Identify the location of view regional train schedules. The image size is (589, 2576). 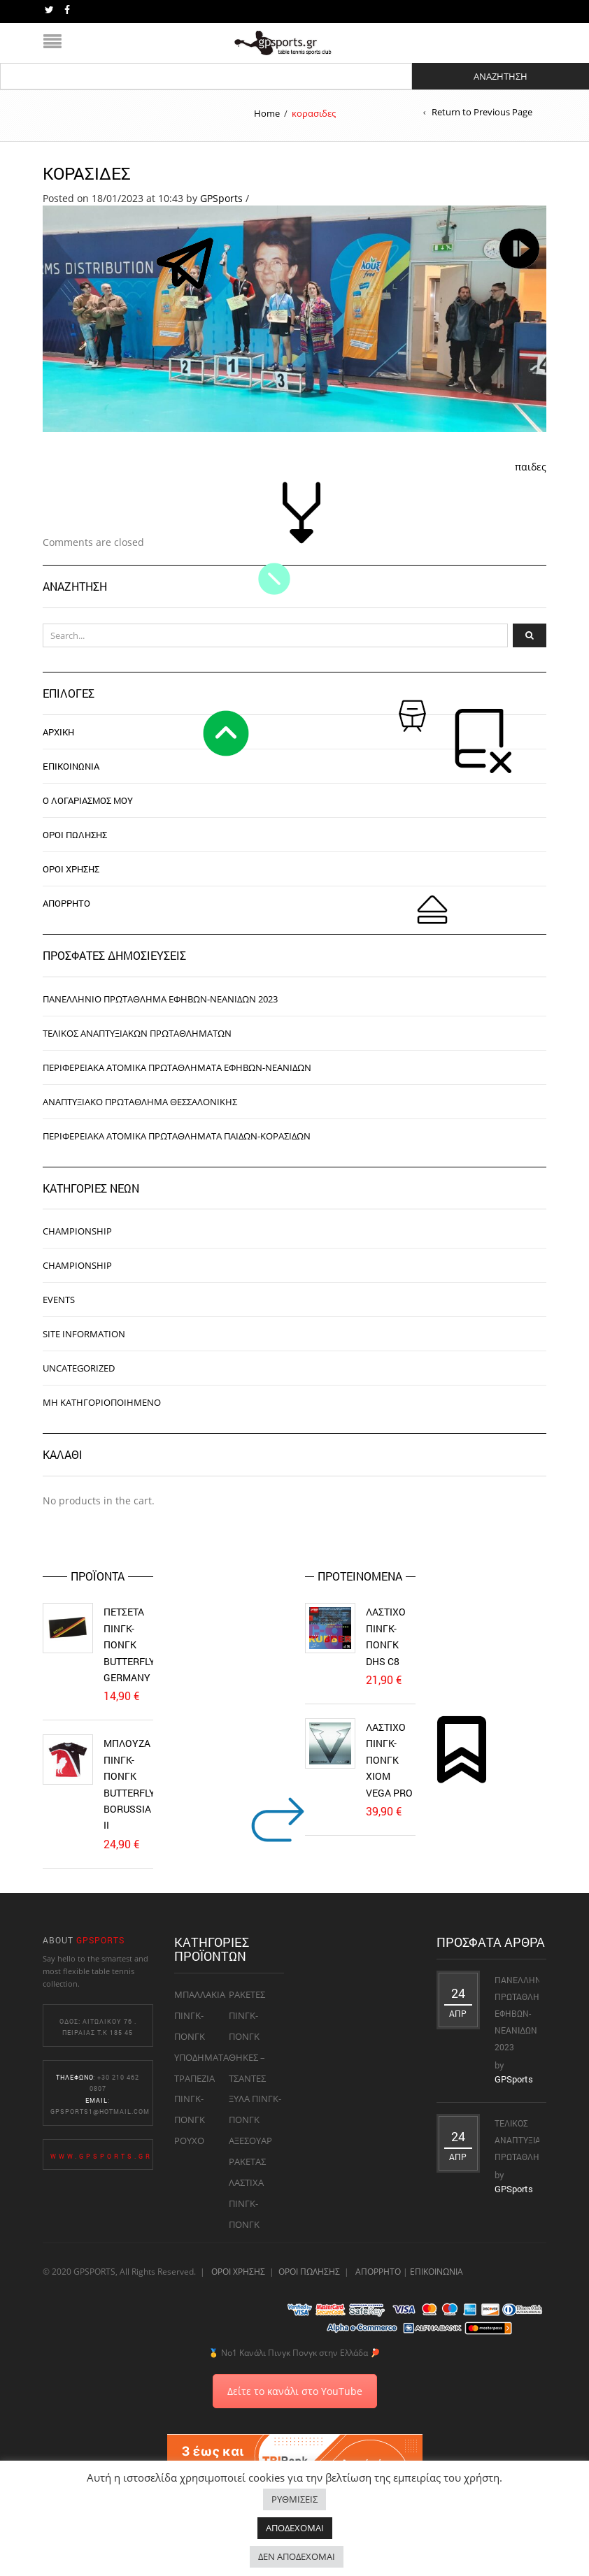
(412, 714).